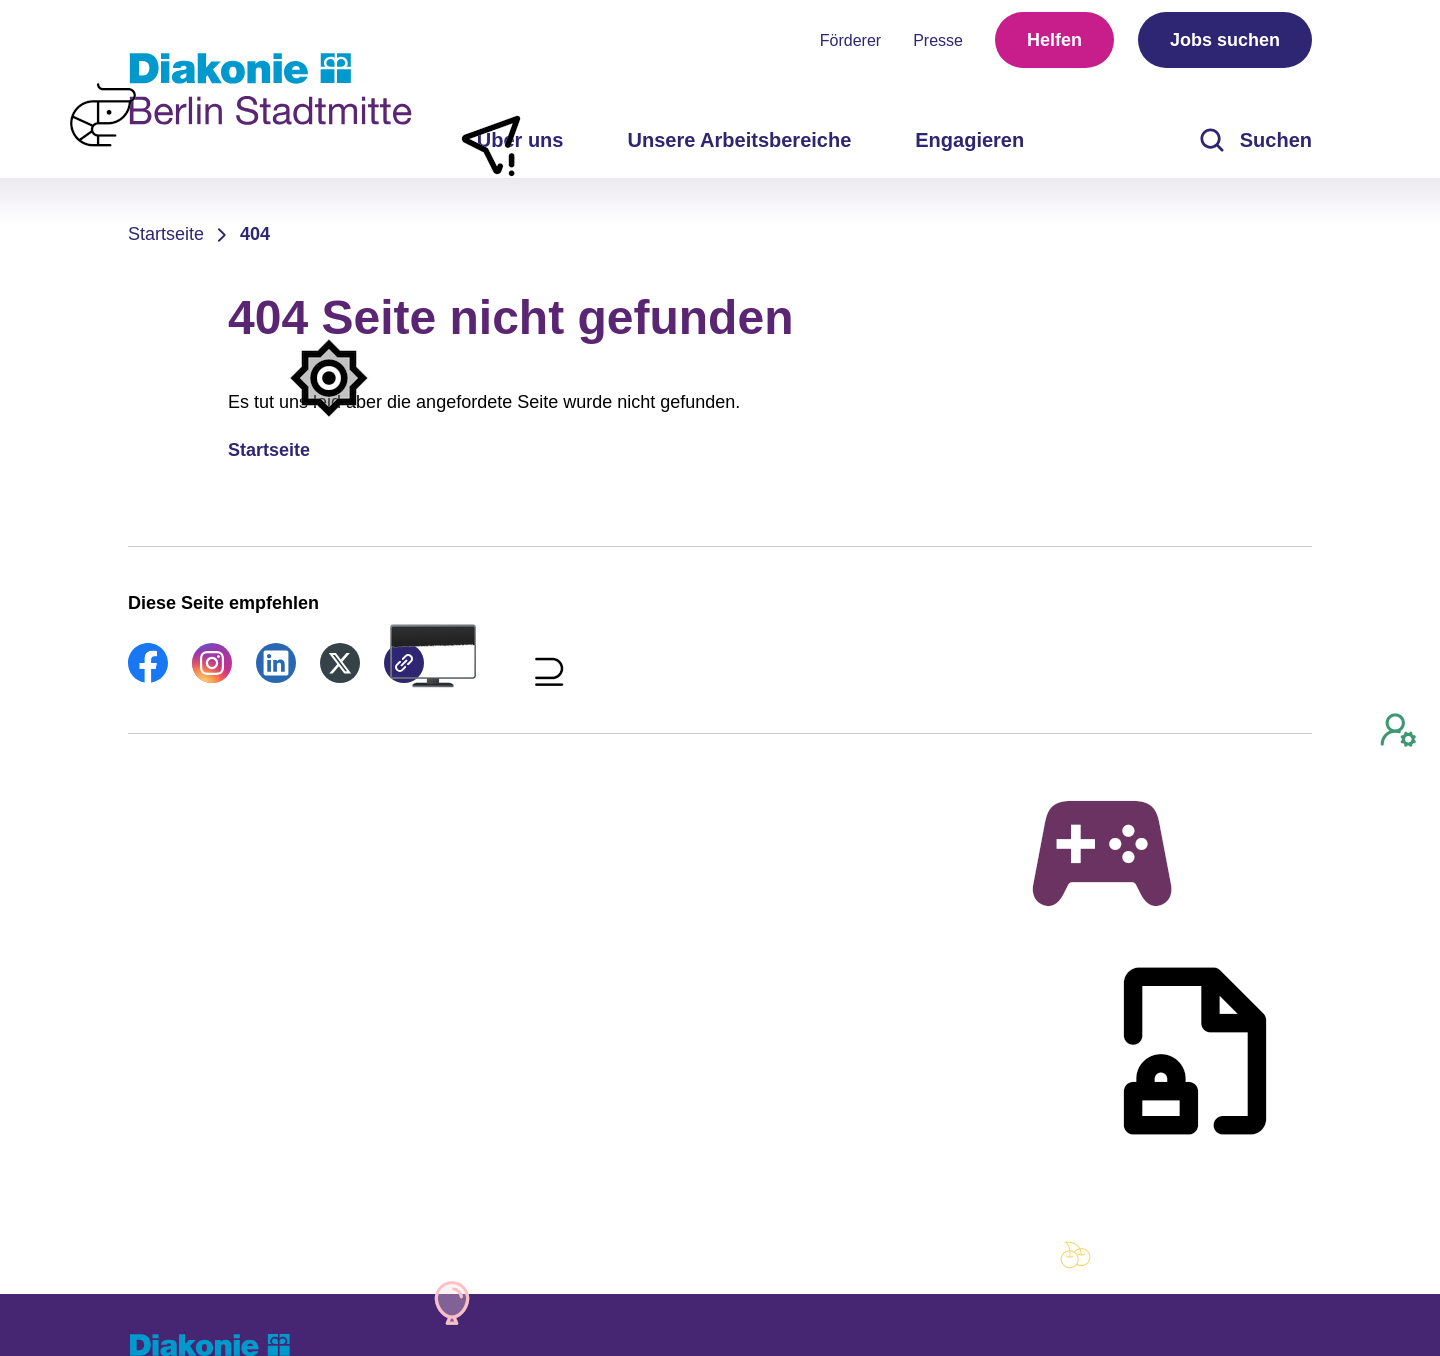 This screenshot has width=1440, height=1356. Describe the element at coordinates (1075, 1255) in the screenshot. I see `indicates fruit or produce category` at that location.